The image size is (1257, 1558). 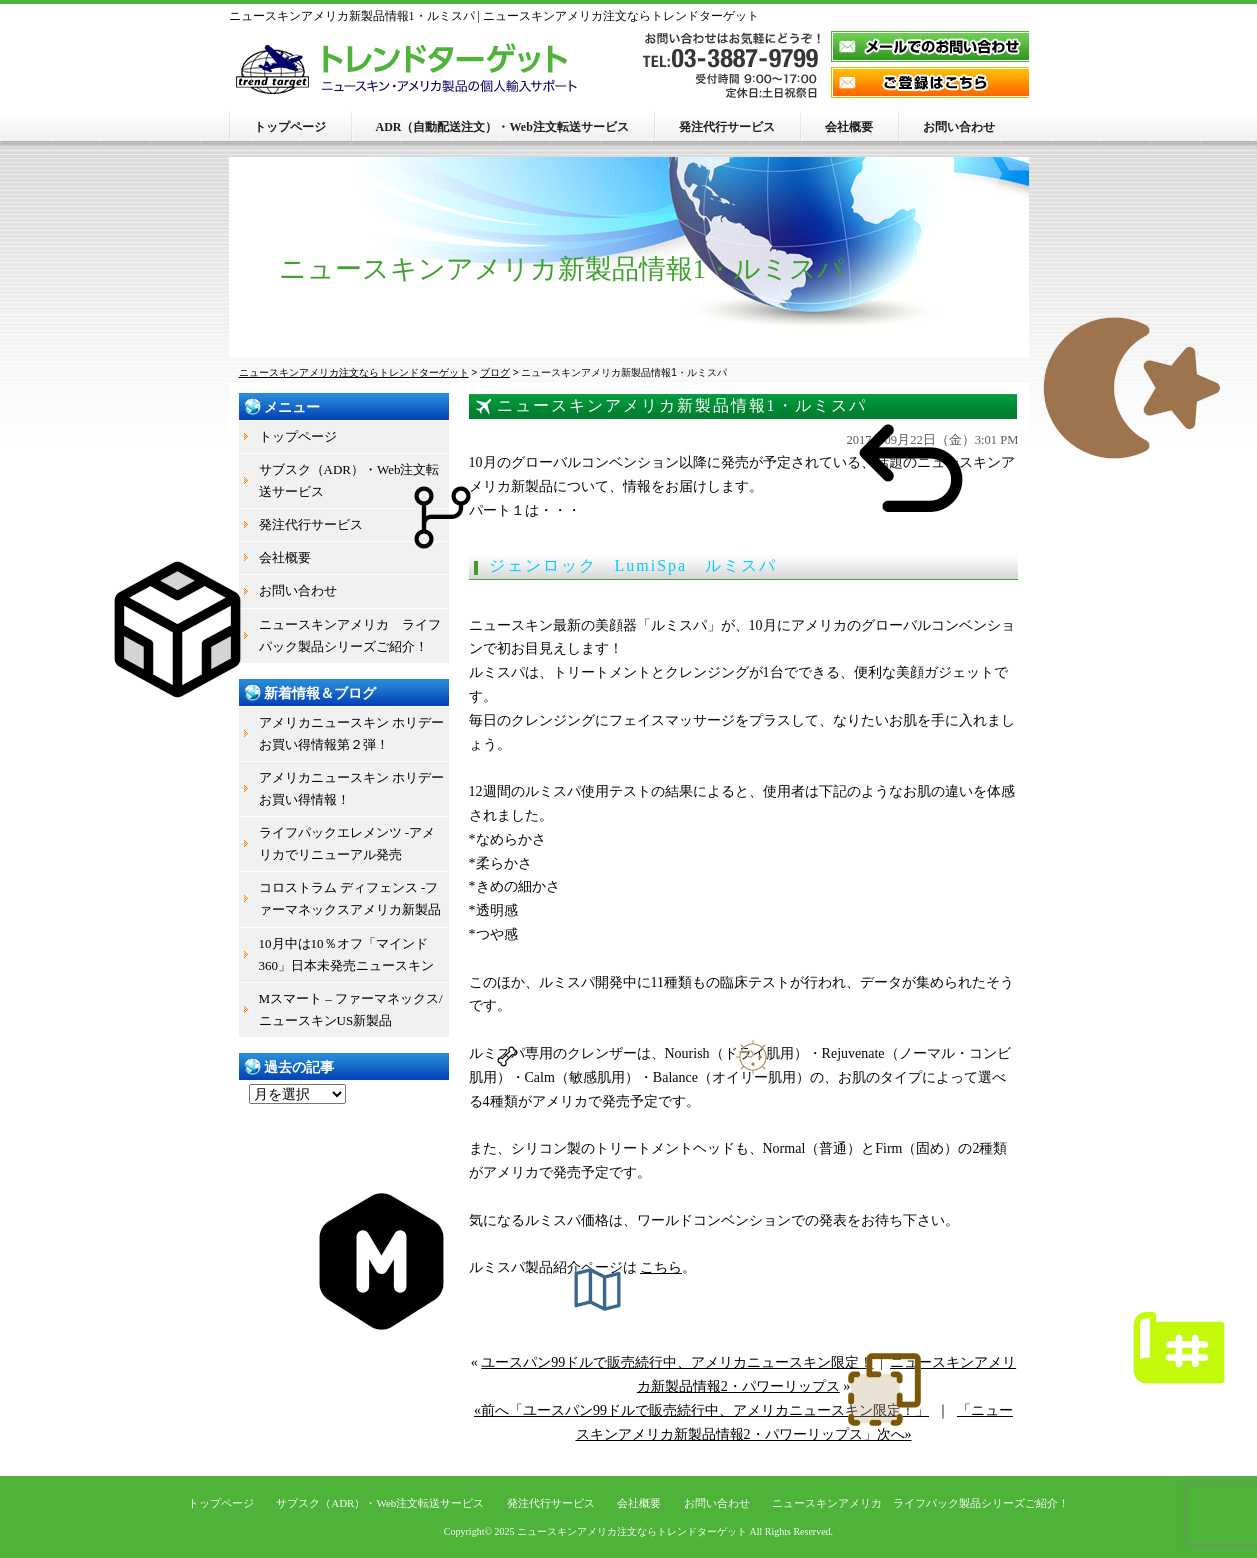 What do you see at coordinates (753, 1057) in the screenshot?
I see `indicates virus or malware detected` at bounding box center [753, 1057].